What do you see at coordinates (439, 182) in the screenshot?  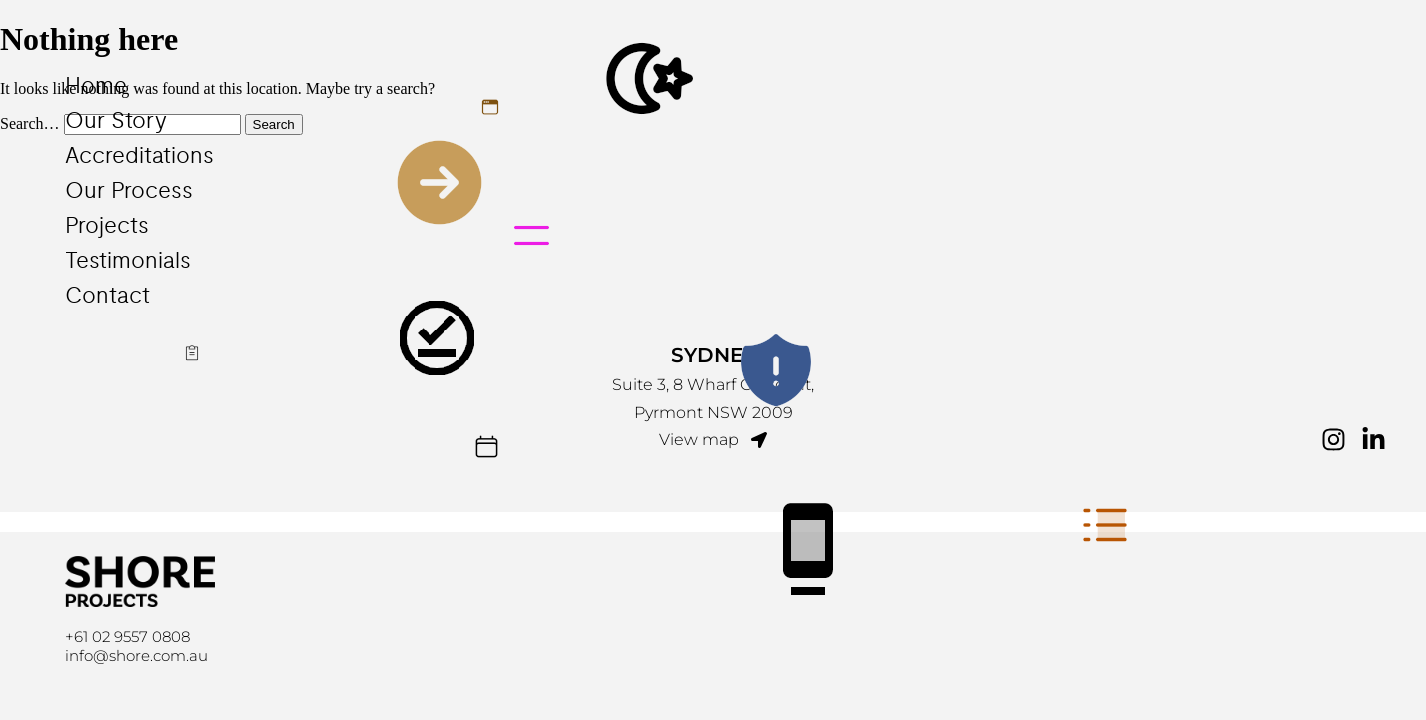 I see `proceed to the next step` at bounding box center [439, 182].